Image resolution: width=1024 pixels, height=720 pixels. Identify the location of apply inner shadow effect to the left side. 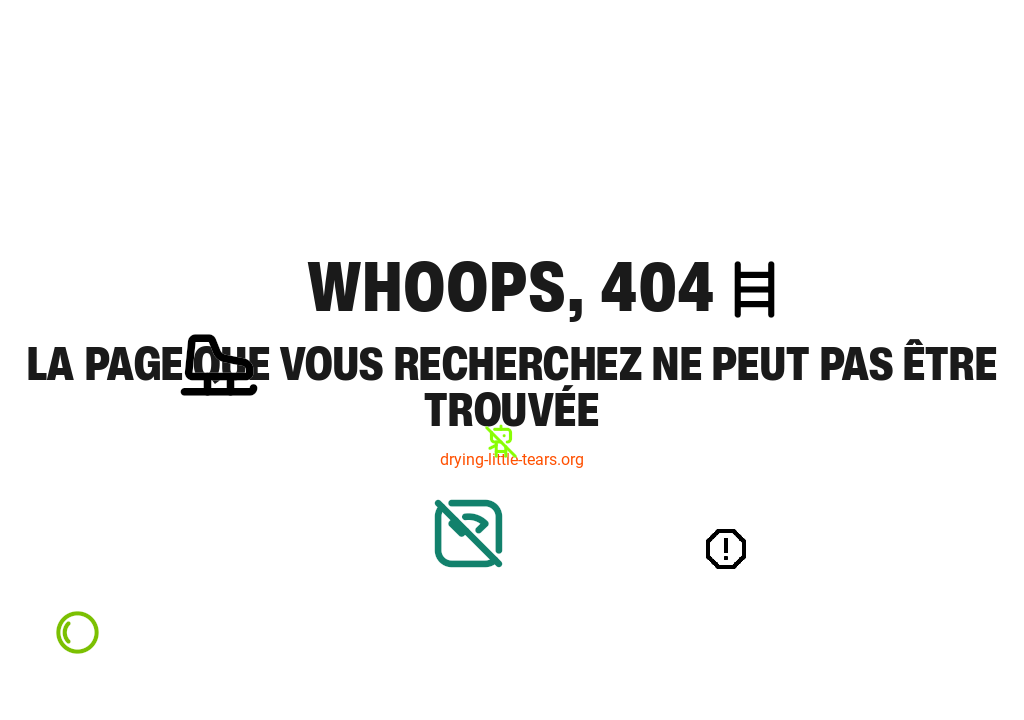
(77, 632).